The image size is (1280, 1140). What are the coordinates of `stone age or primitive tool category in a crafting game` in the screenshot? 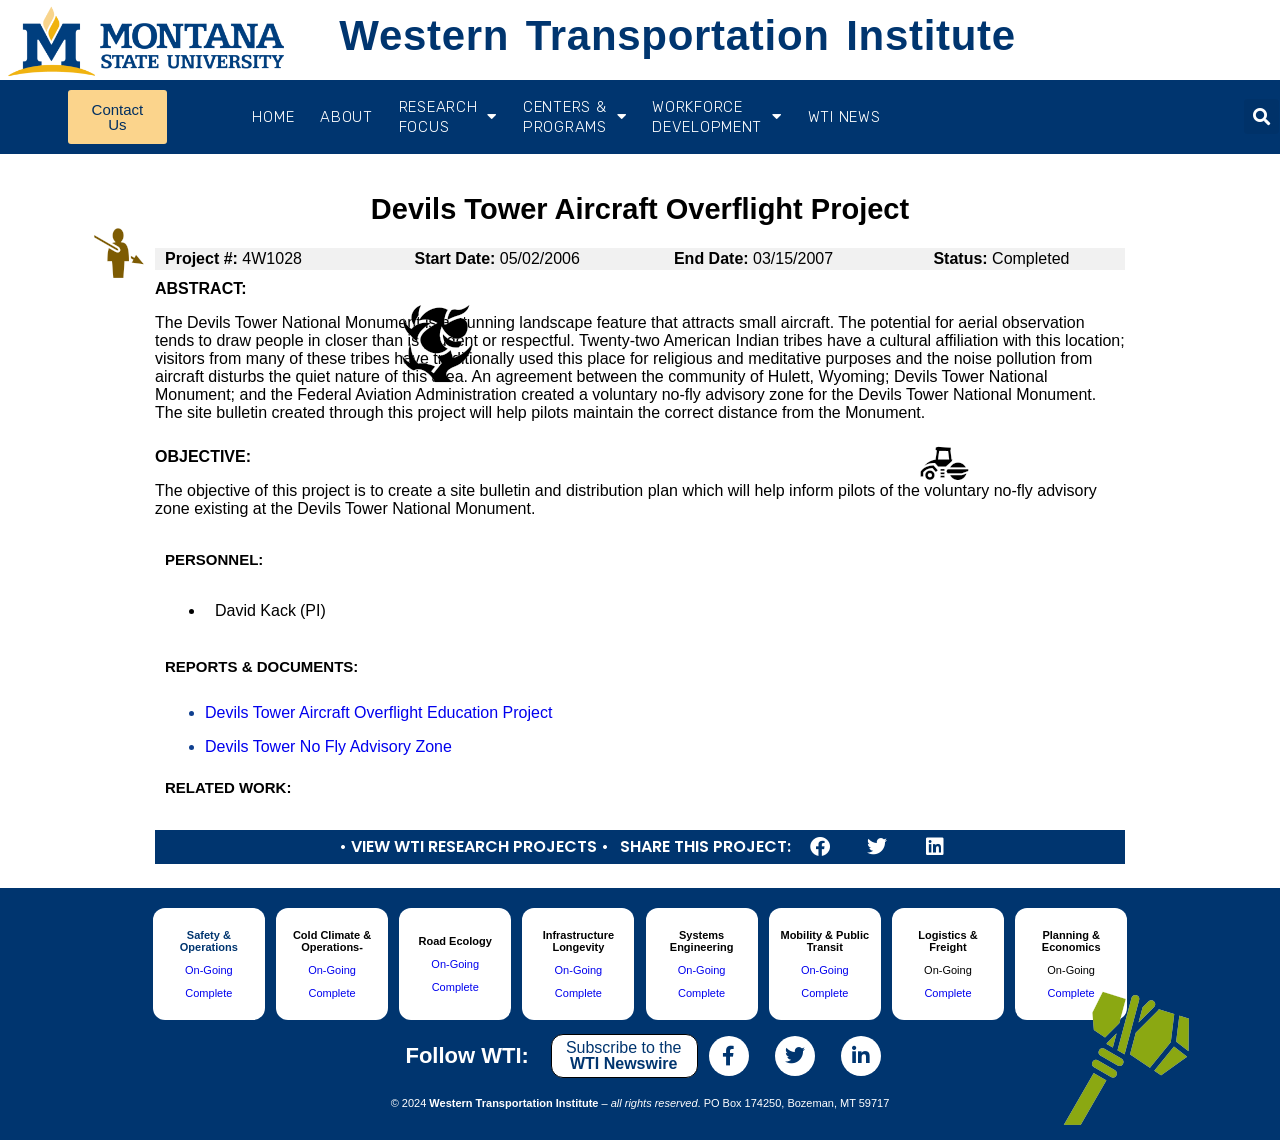 It's located at (1128, 1057).